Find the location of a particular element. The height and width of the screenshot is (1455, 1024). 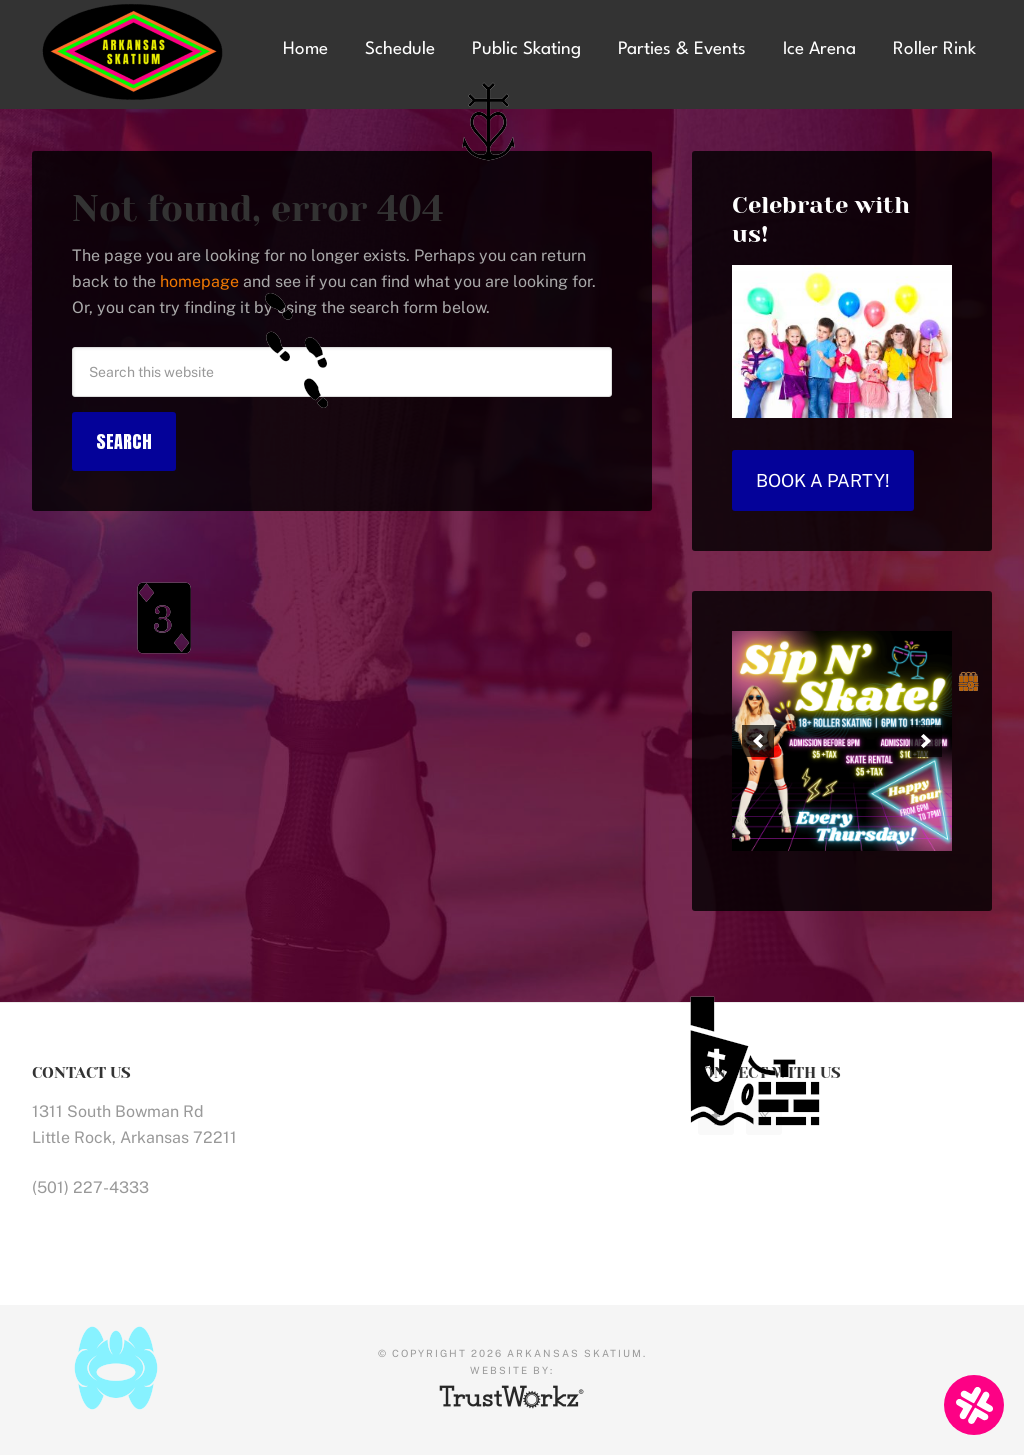

three of diamonds playing card is located at coordinates (164, 618).